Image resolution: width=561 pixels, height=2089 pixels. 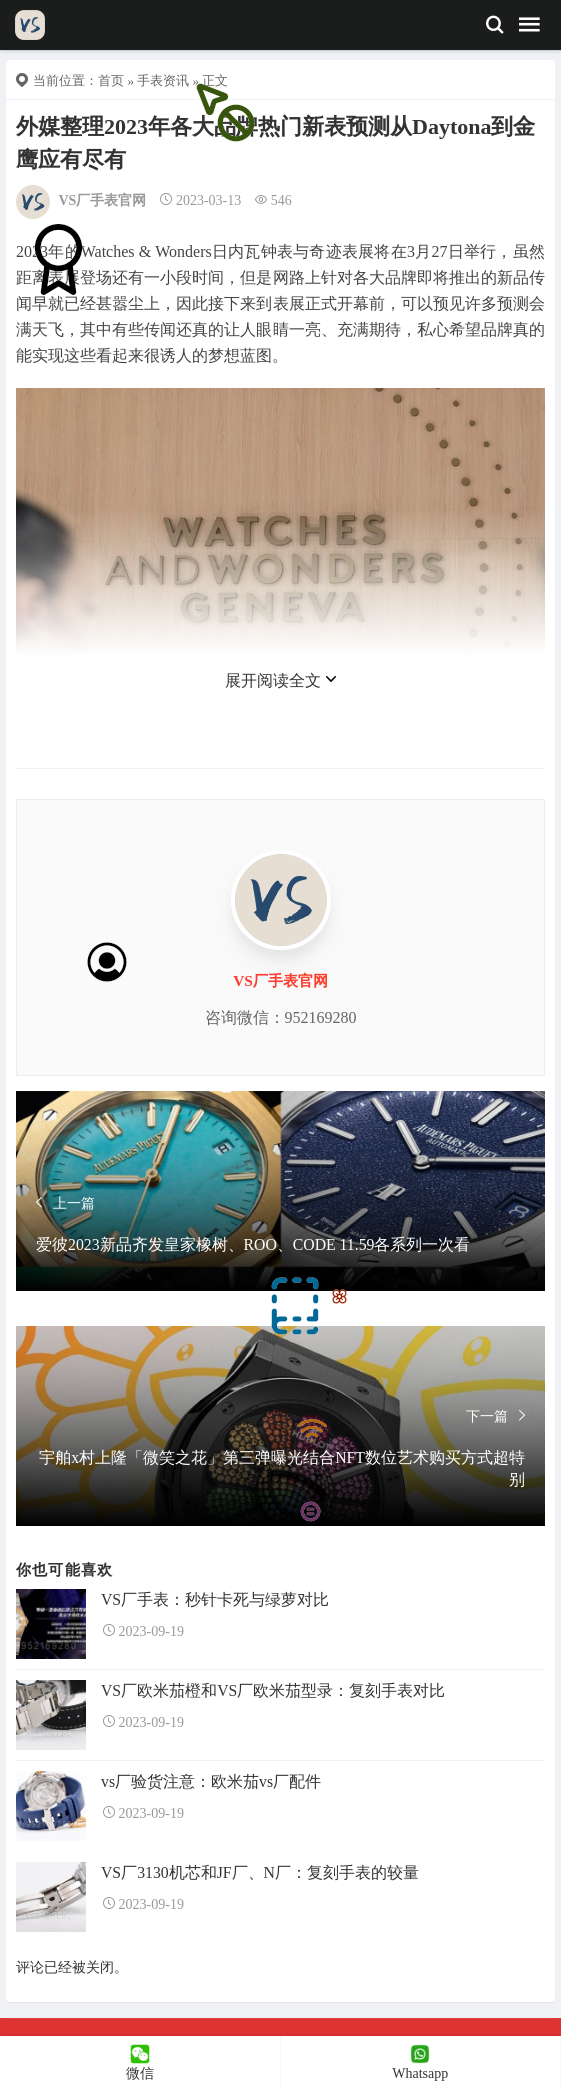 I want to click on view your profile, so click(x=107, y=962).